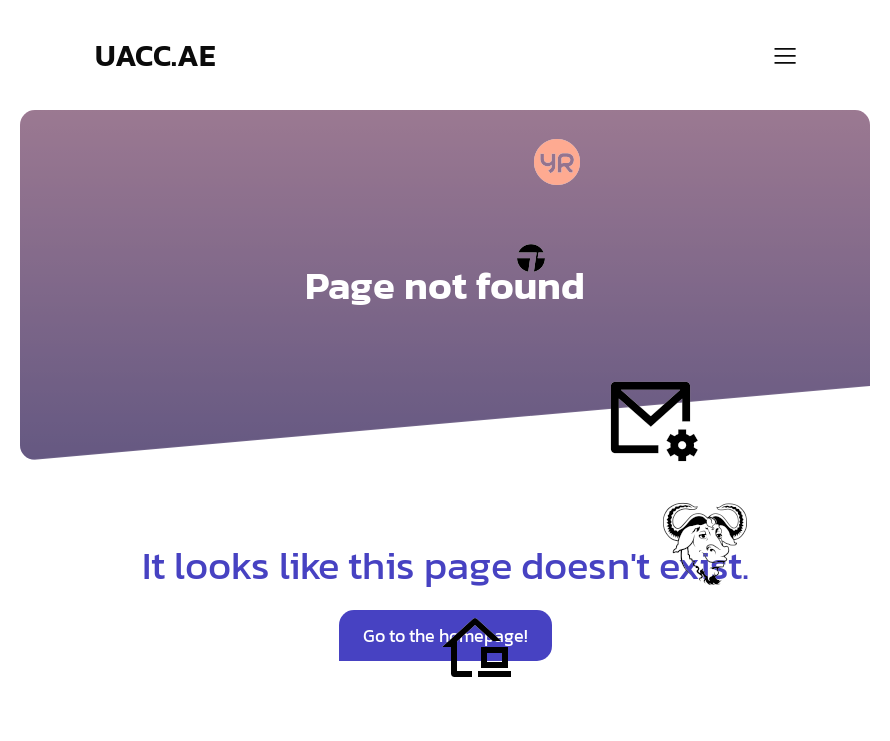 The width and height of the screenshot is (890, 741). What do you see at coordinates (531, 258) in the screenshot?
I see `open twinmotion application` at bounding box center [531, 258].